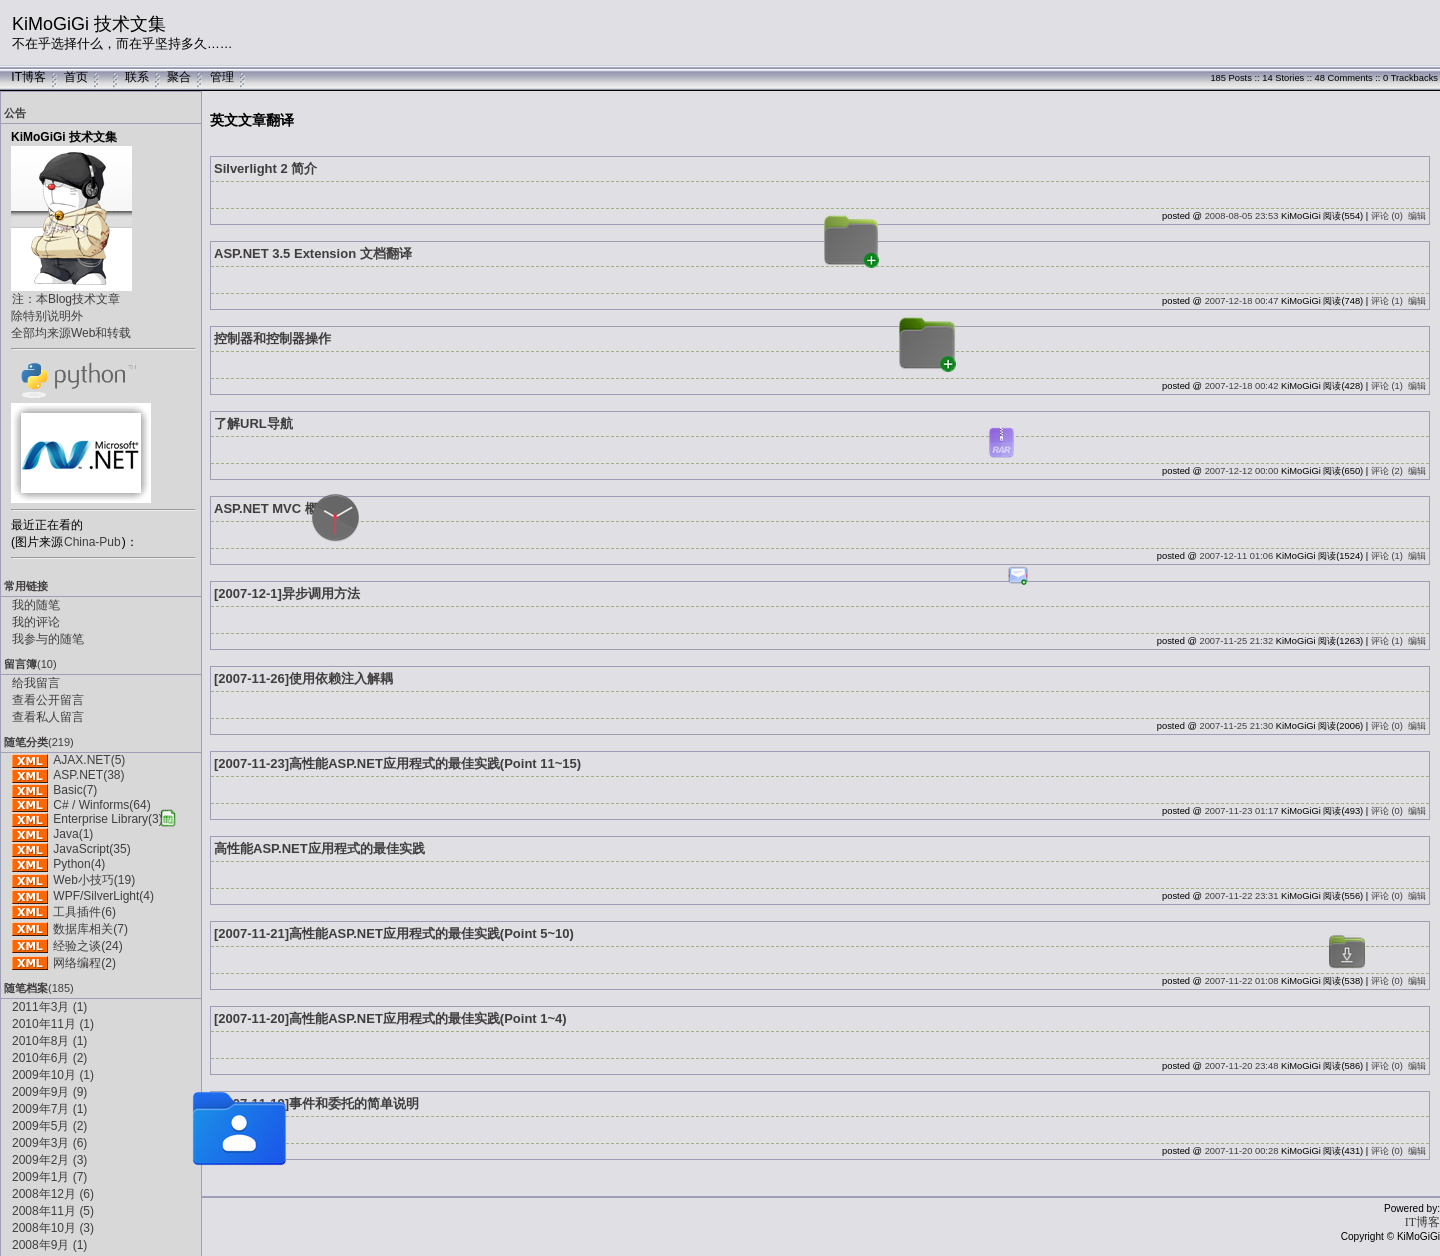 The height and width of the screenshot is (1256, 1440). I want to click on open an opendocument spreadsheet file, so click(168, 818).